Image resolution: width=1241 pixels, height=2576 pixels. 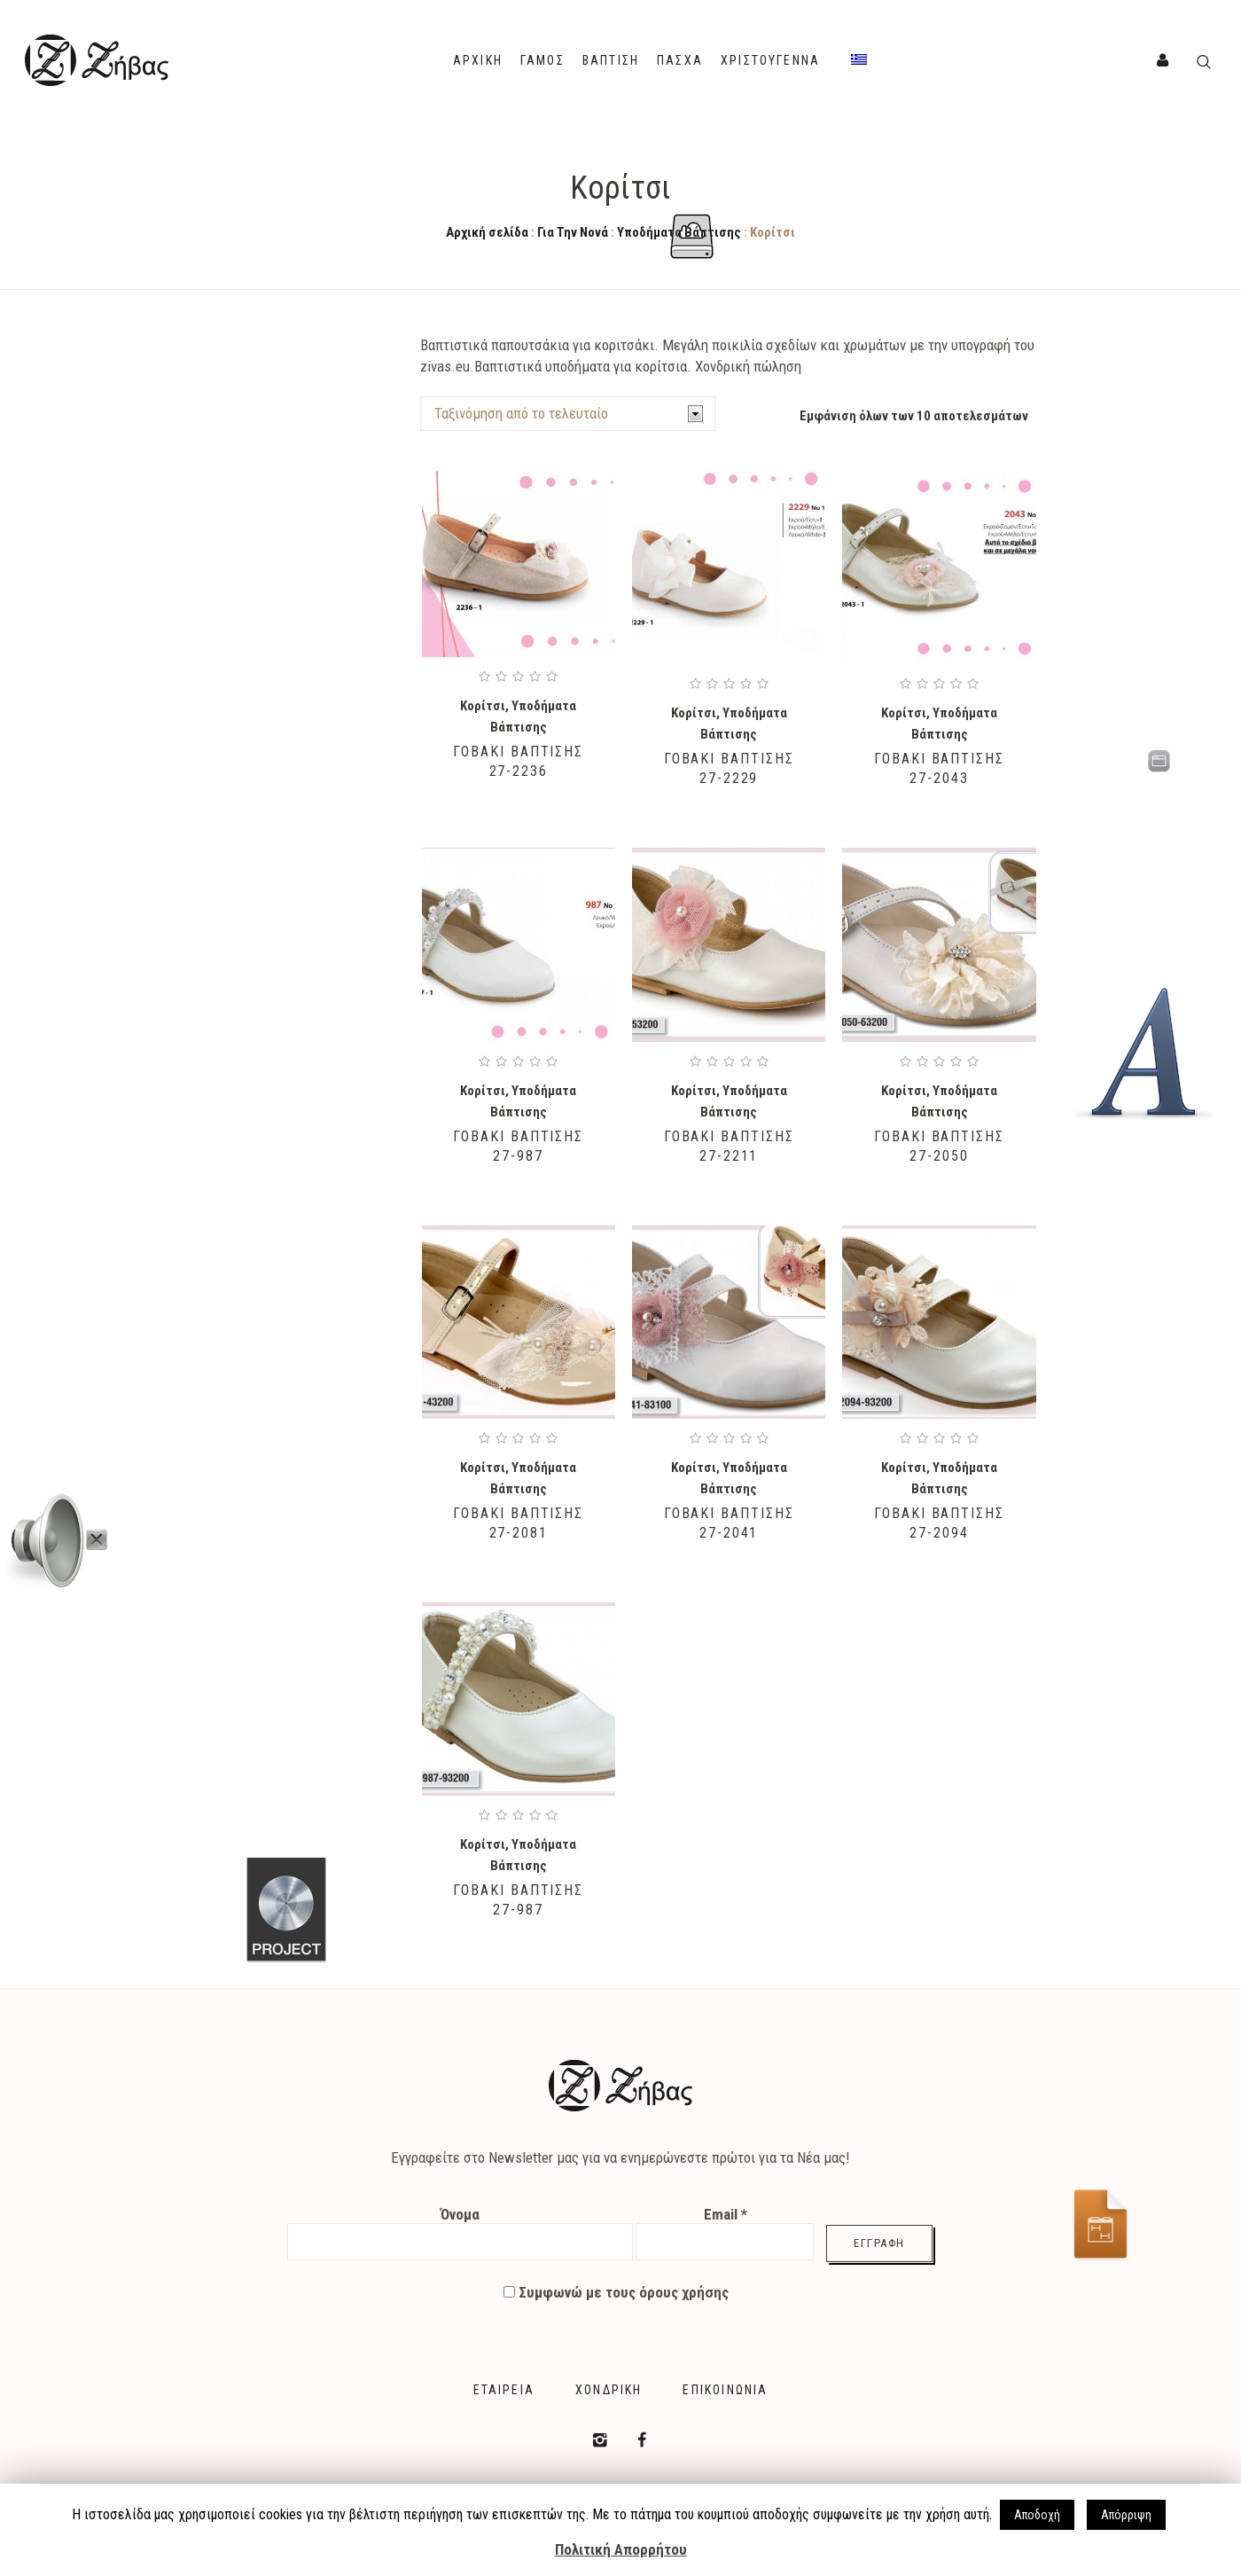 I want to click on access iCloud drive storage, so click(x=691, y=237).